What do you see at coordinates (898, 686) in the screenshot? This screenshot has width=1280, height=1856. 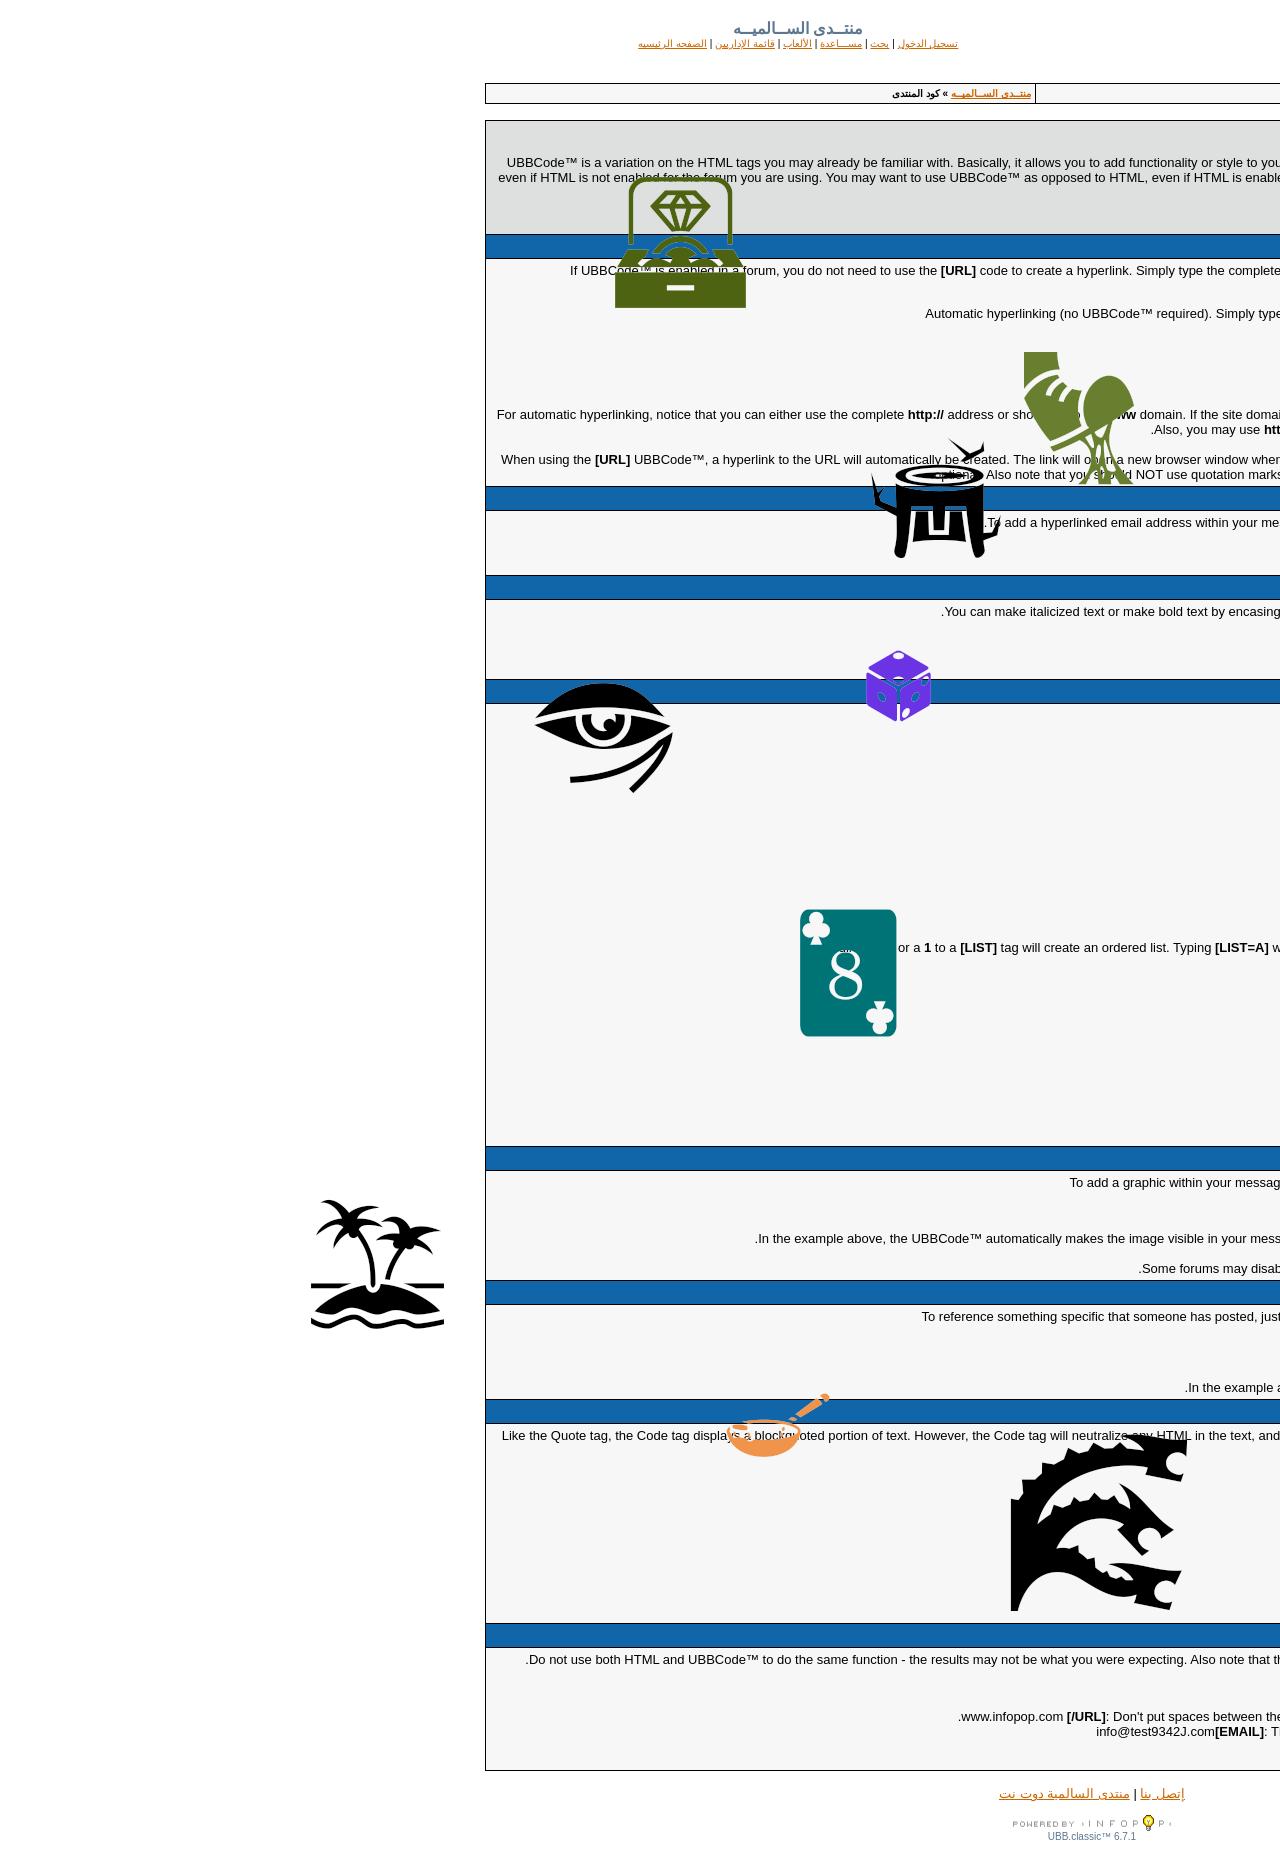 I see `roll the dice or randomize` at bounding box center [898, 686].